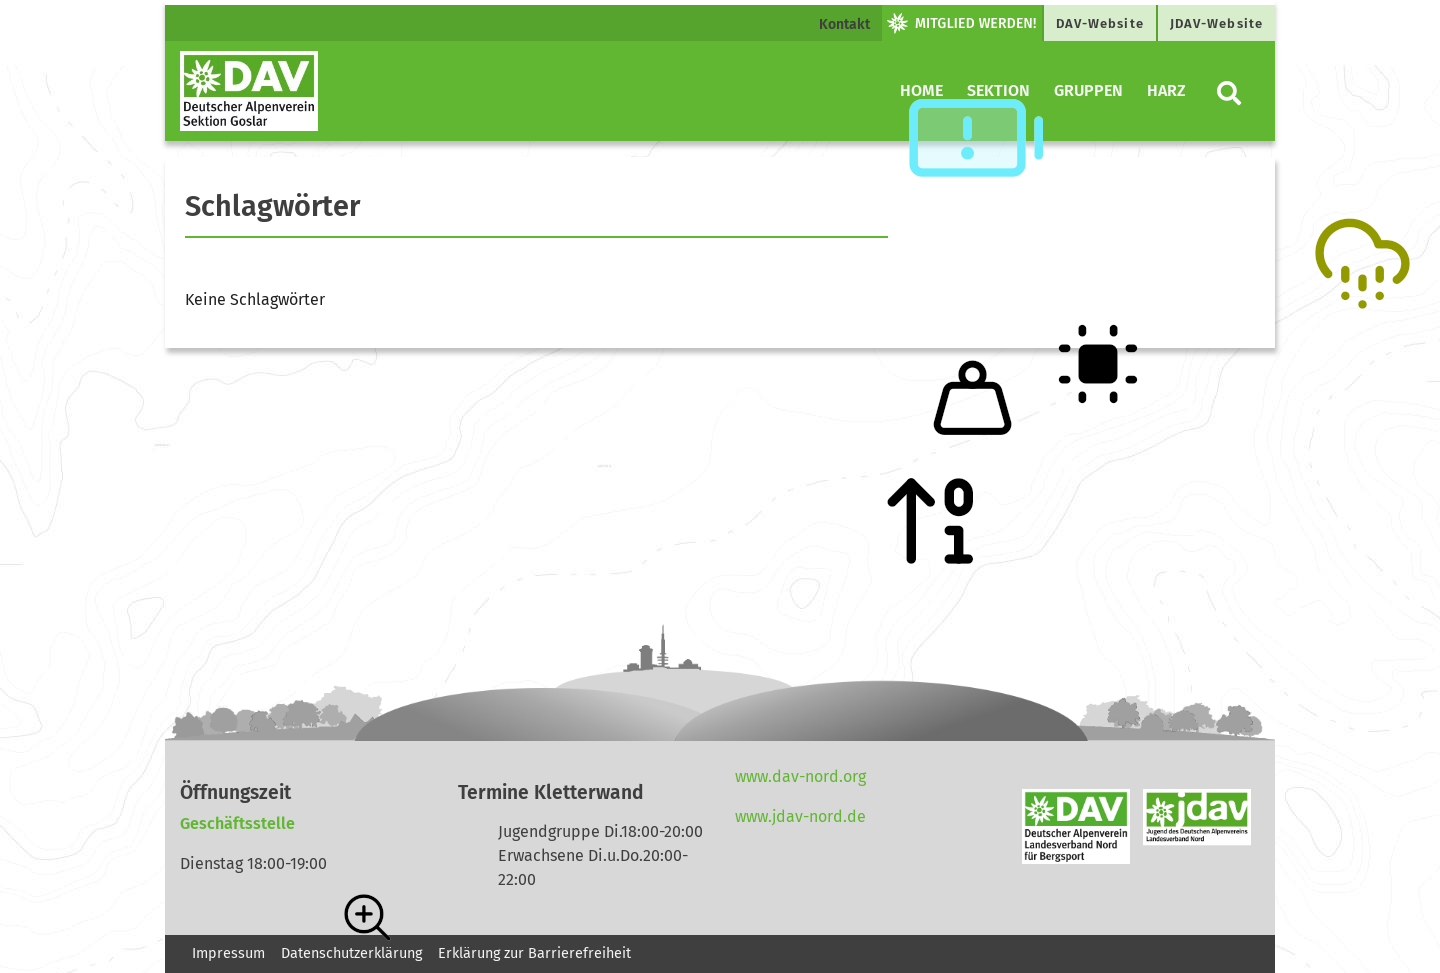 The image size is (1440, 973). What do you see at coordinates (972, 399) in the screenshot?
I see `set or adjust item weight` at bounding box center [972, 399].